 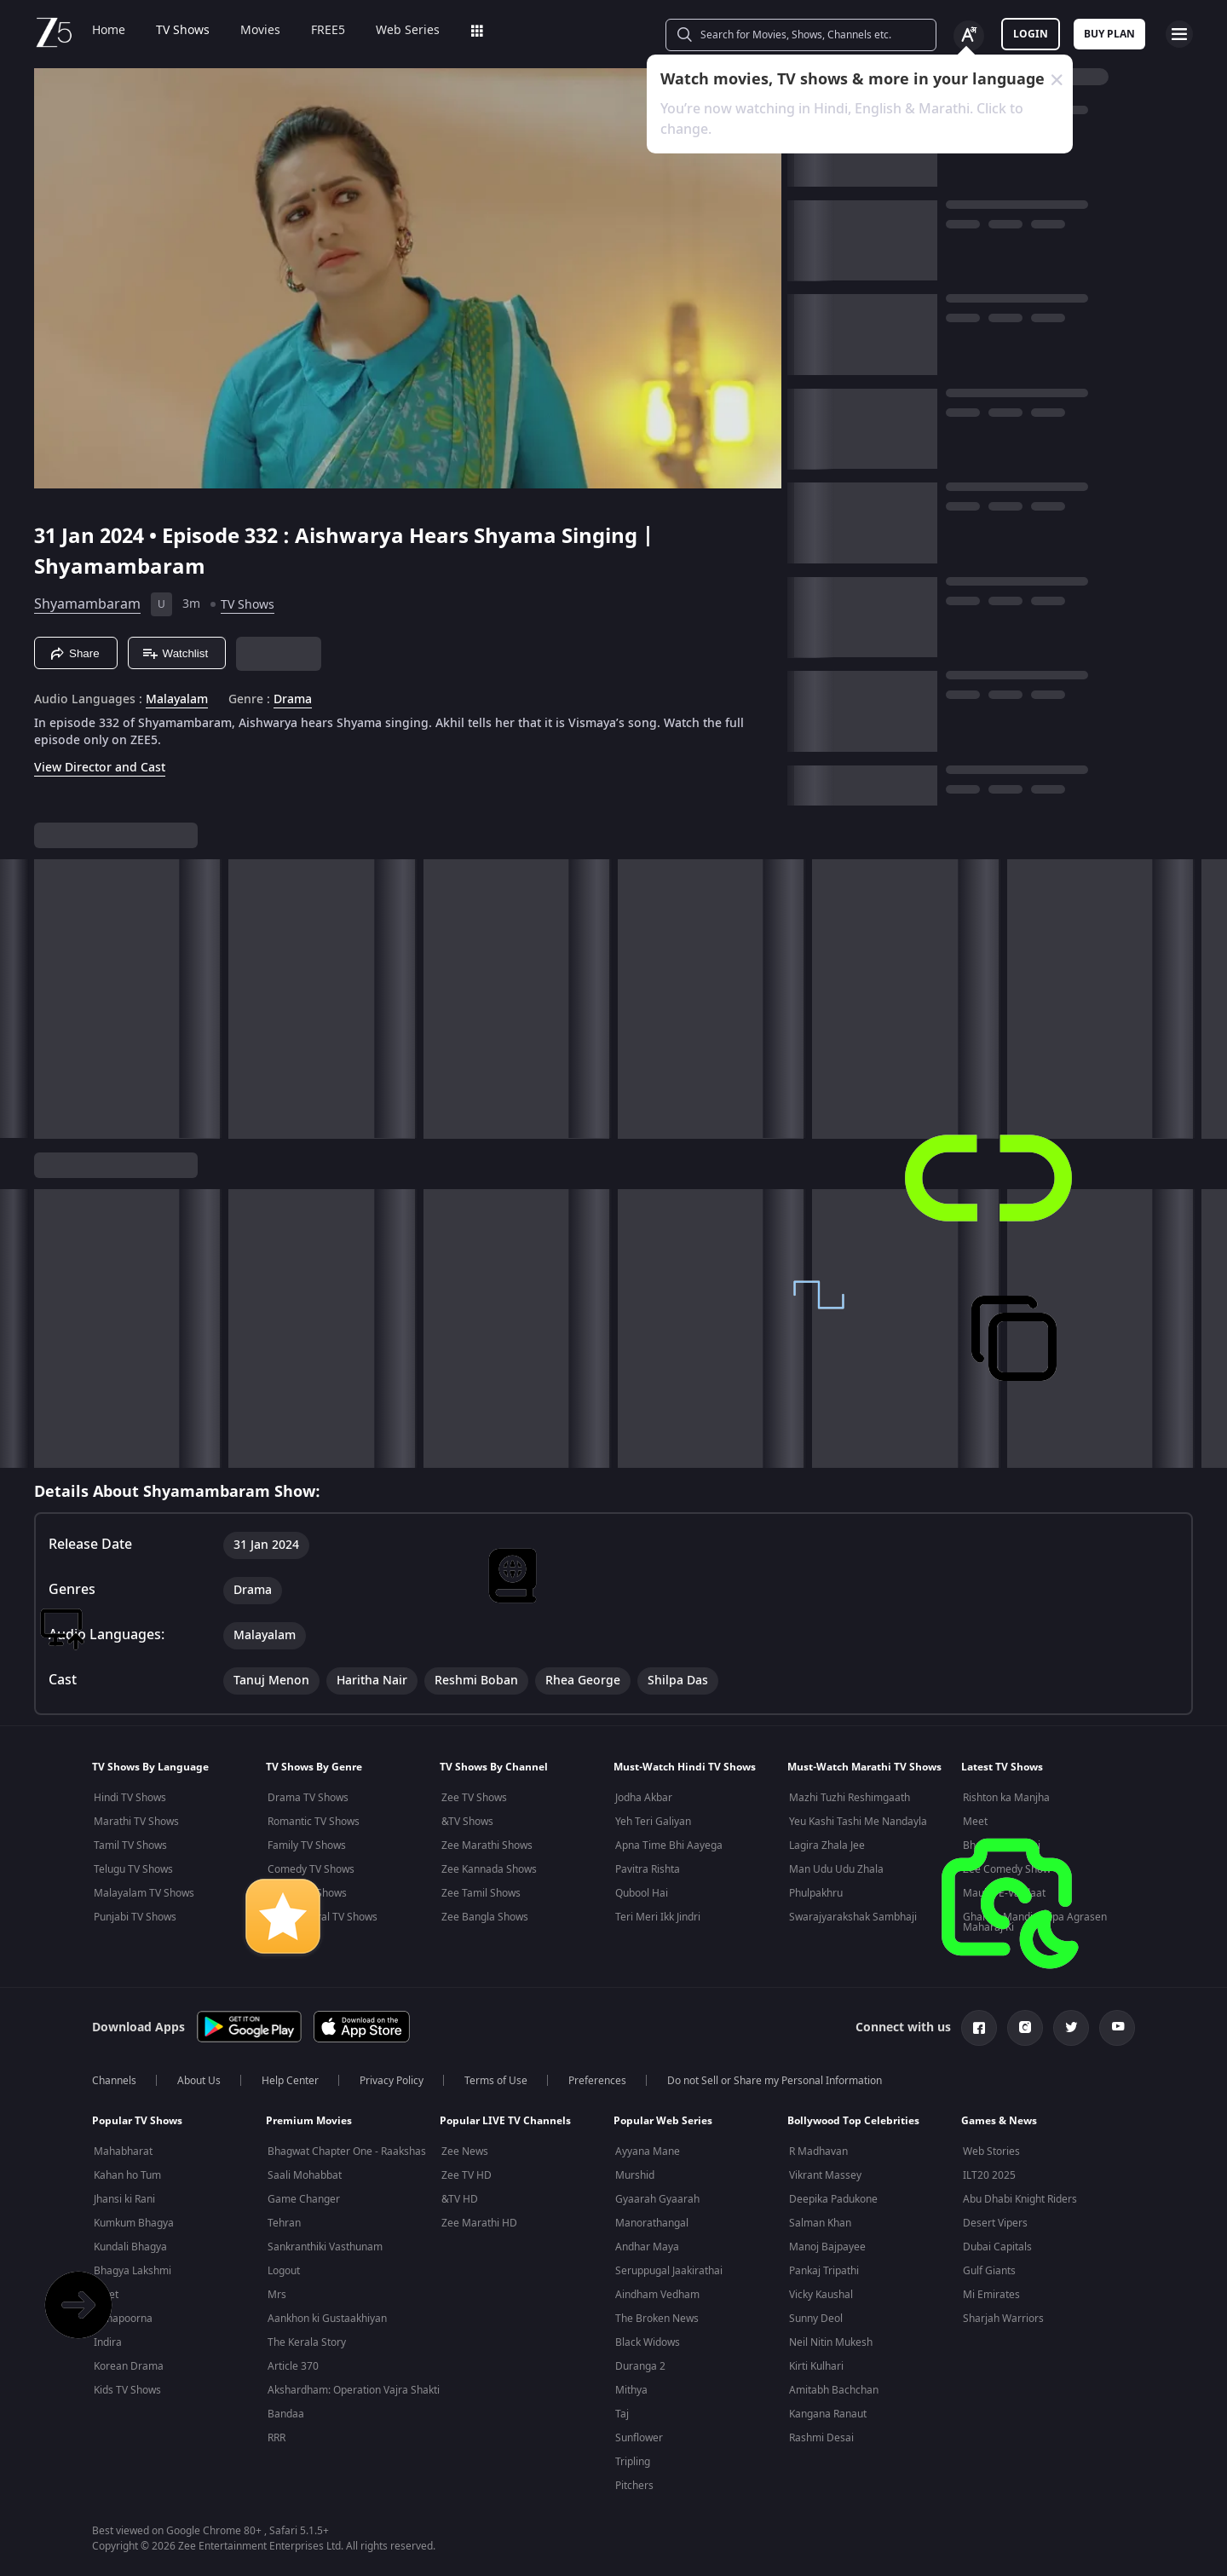 I want to click on disconnect or remove a linked account, so click(x=988, y=1178).